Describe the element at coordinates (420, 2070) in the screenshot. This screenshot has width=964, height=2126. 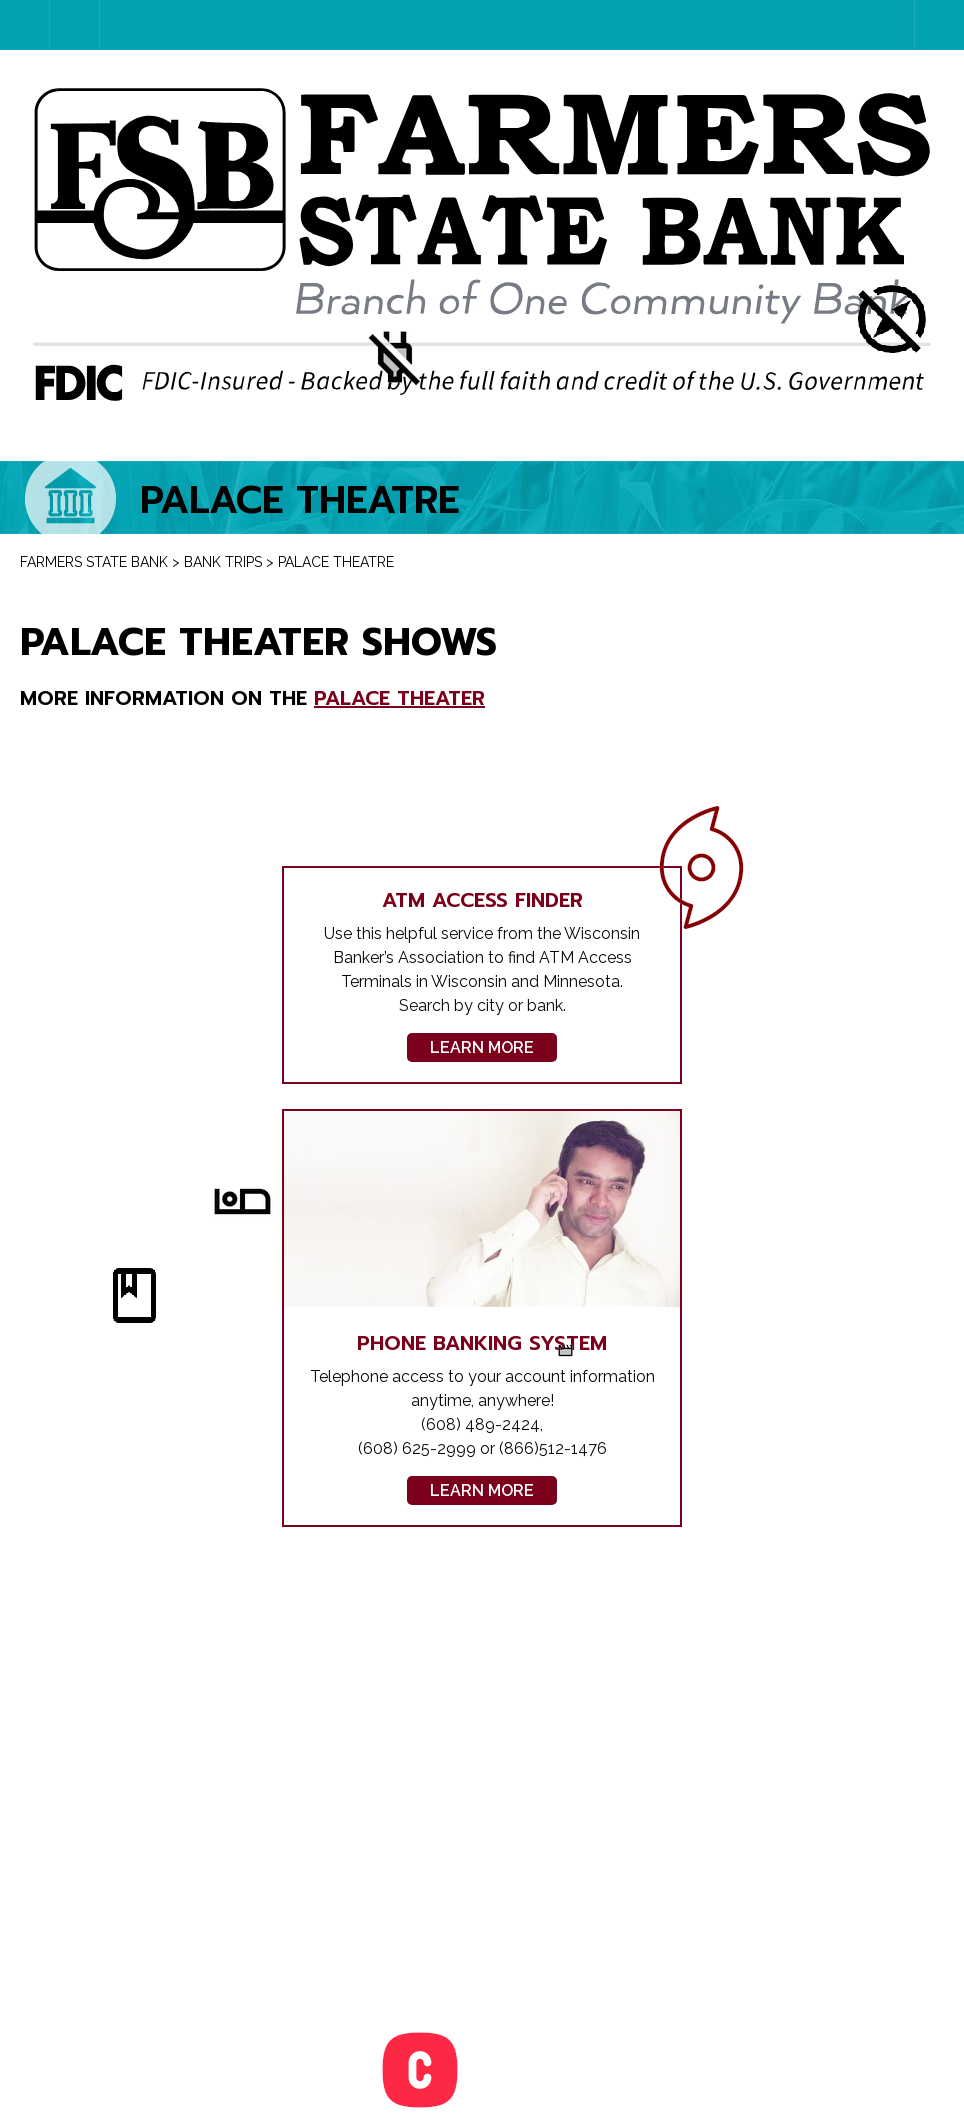
I see `indicates a copyright symbol or content ownership` at that location.